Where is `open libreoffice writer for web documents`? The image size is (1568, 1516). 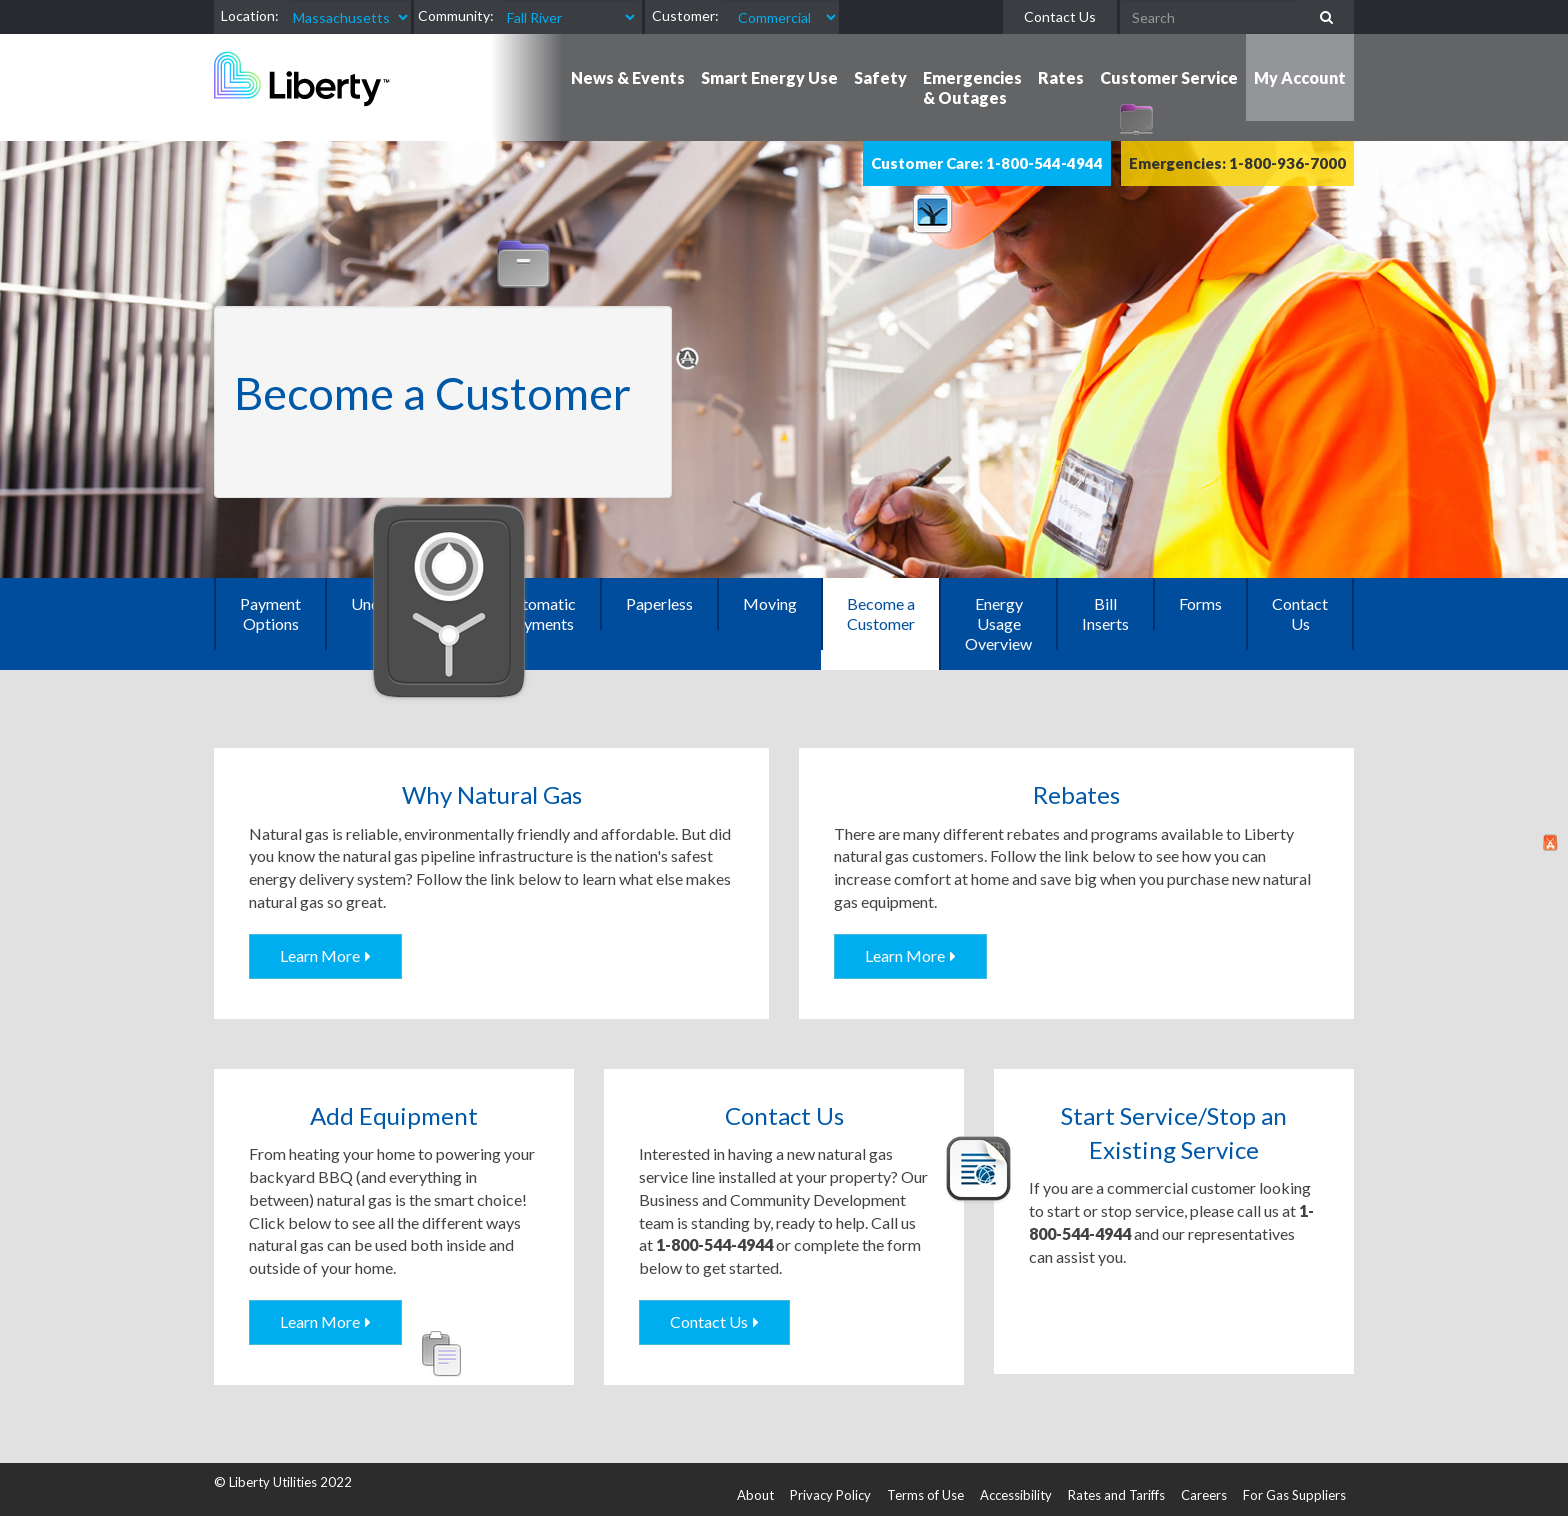 open libreoffice writer for web documents is located at coordinates (978, 1168).